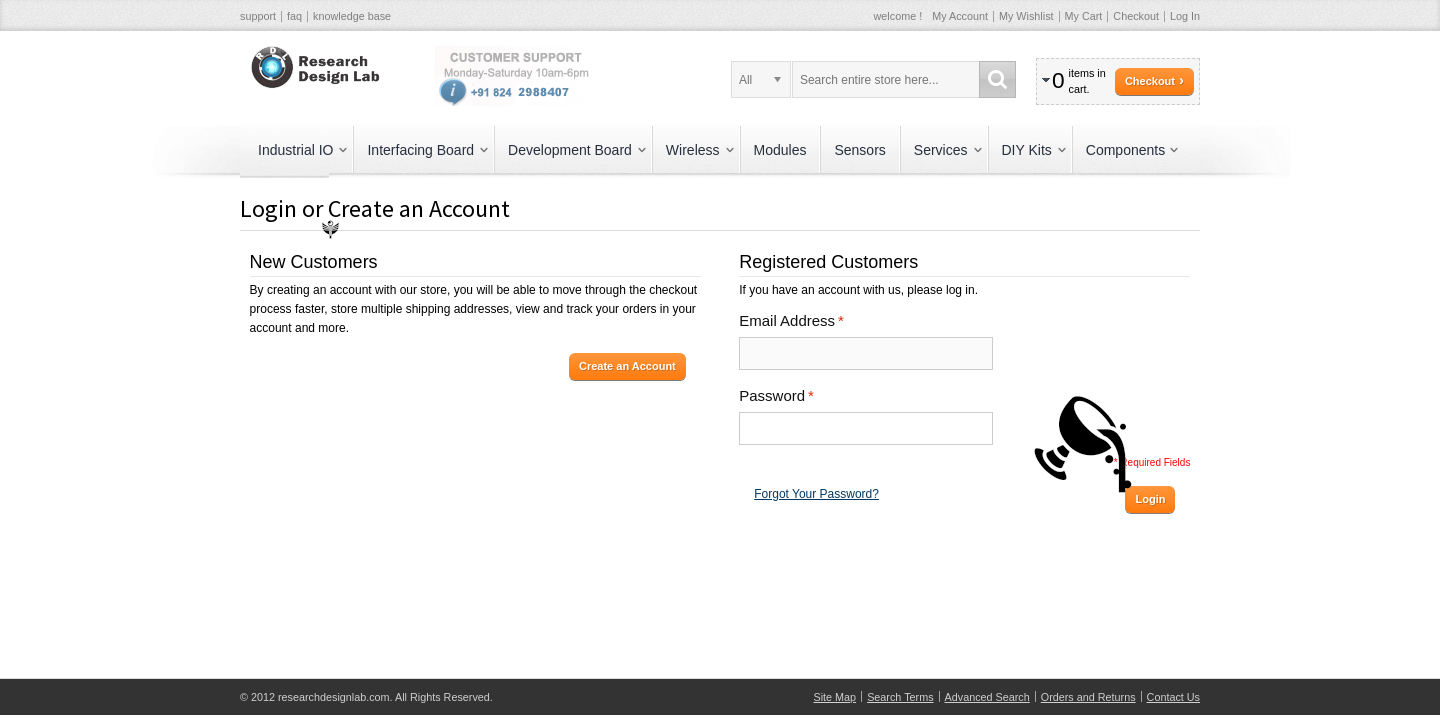 The image size is (1440, 720). I want to click on select a royal or mythical staff weapon, so click(330, 229).